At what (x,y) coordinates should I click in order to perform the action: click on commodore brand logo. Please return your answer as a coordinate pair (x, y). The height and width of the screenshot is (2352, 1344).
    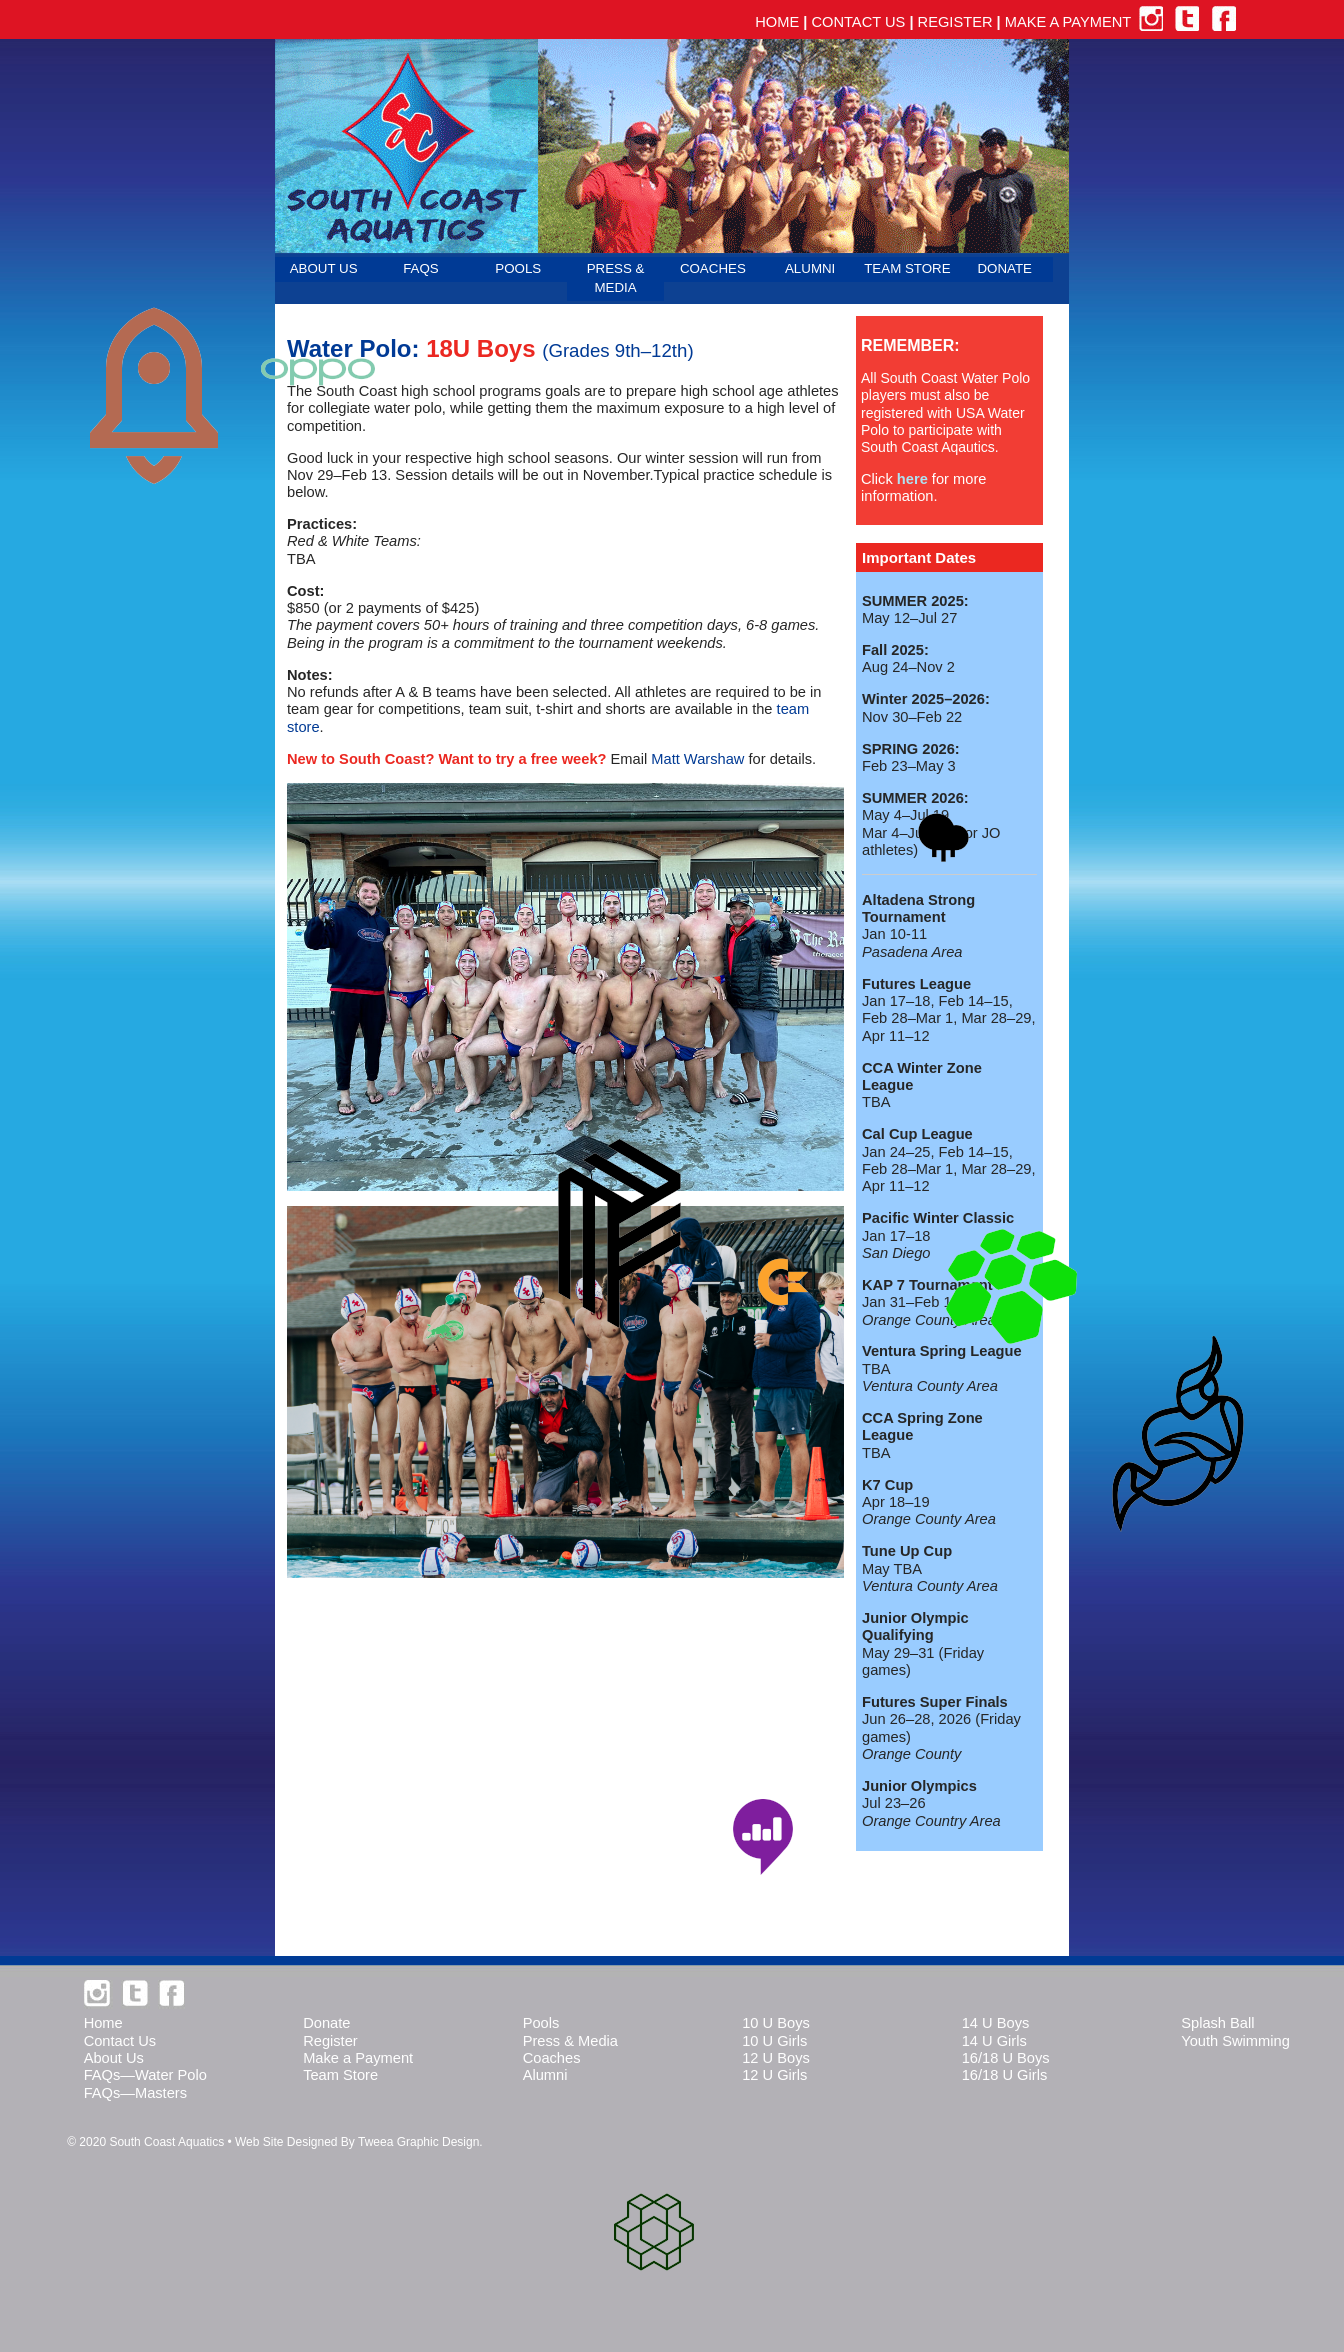
    Looking at the image, I should click on (783, 1282).